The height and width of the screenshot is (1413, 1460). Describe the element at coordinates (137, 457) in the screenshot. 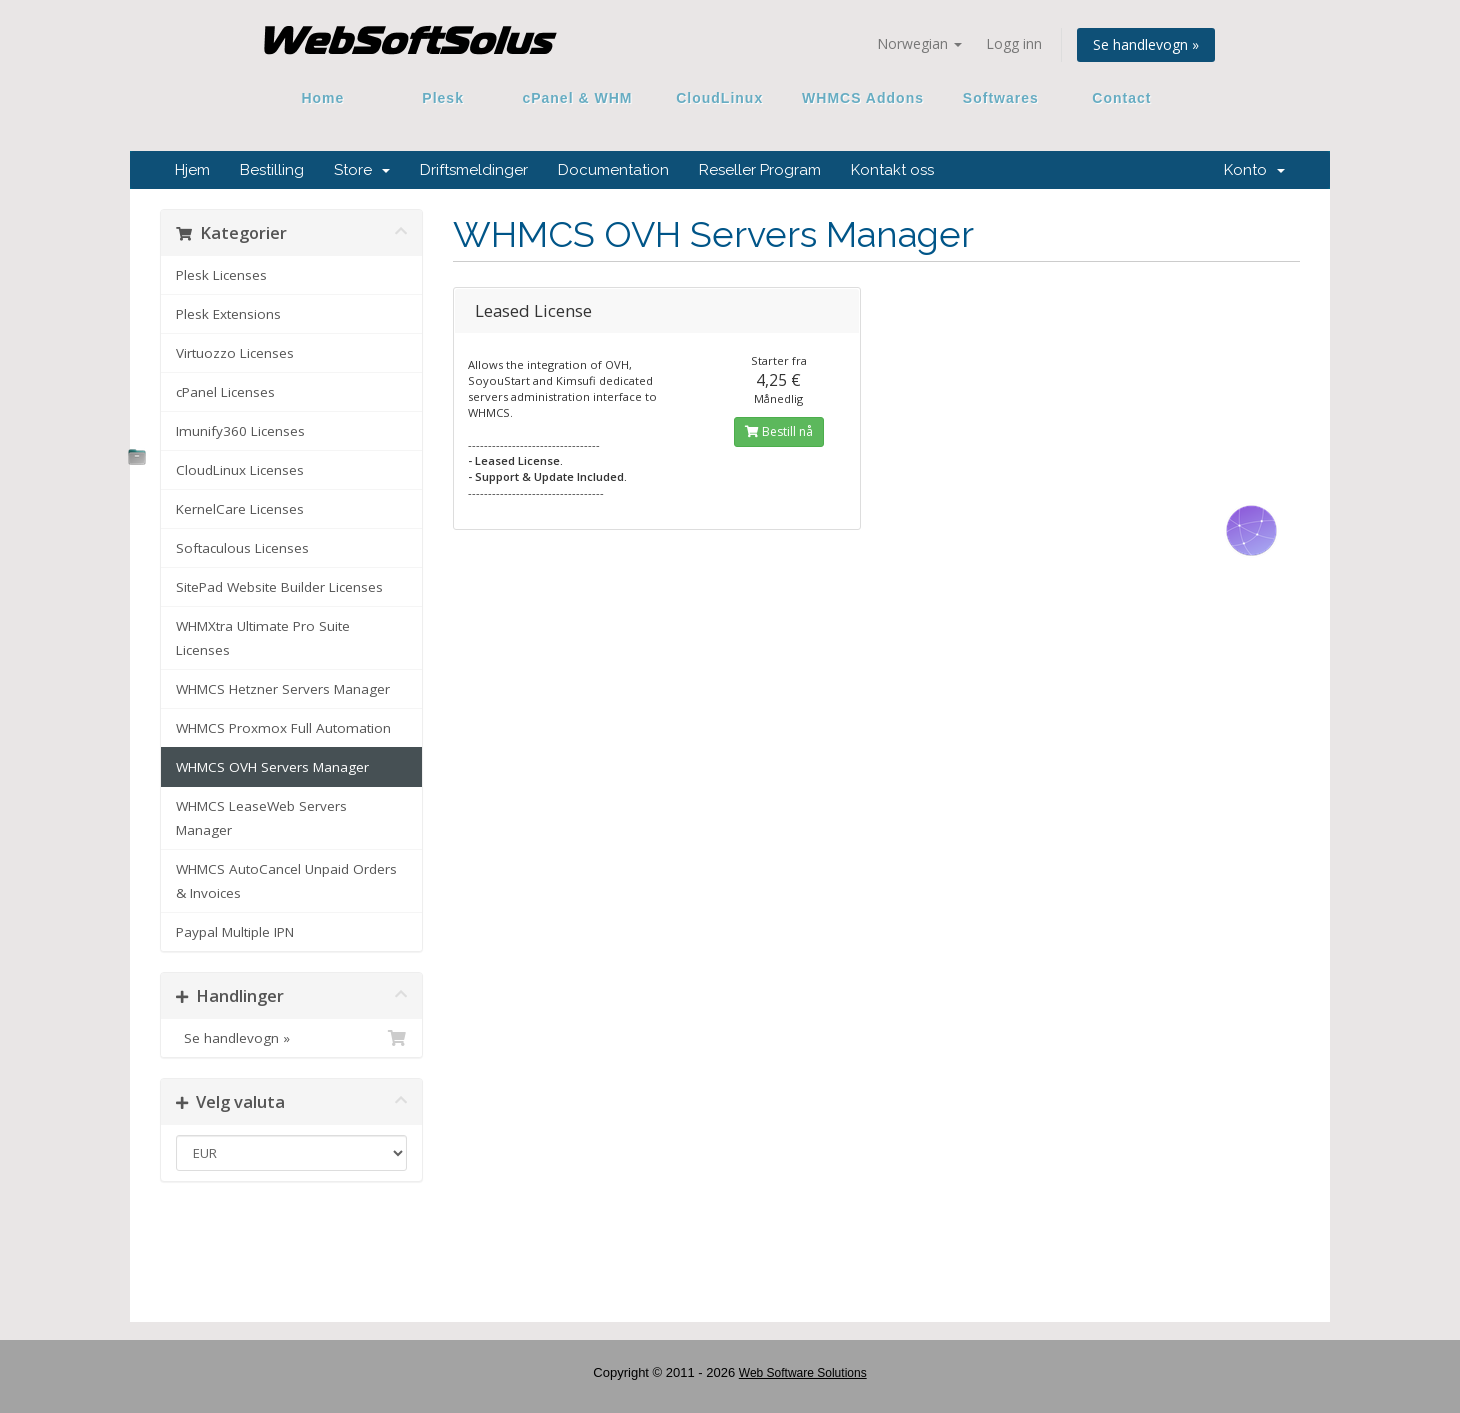

I see `open the file manager application` at that location.